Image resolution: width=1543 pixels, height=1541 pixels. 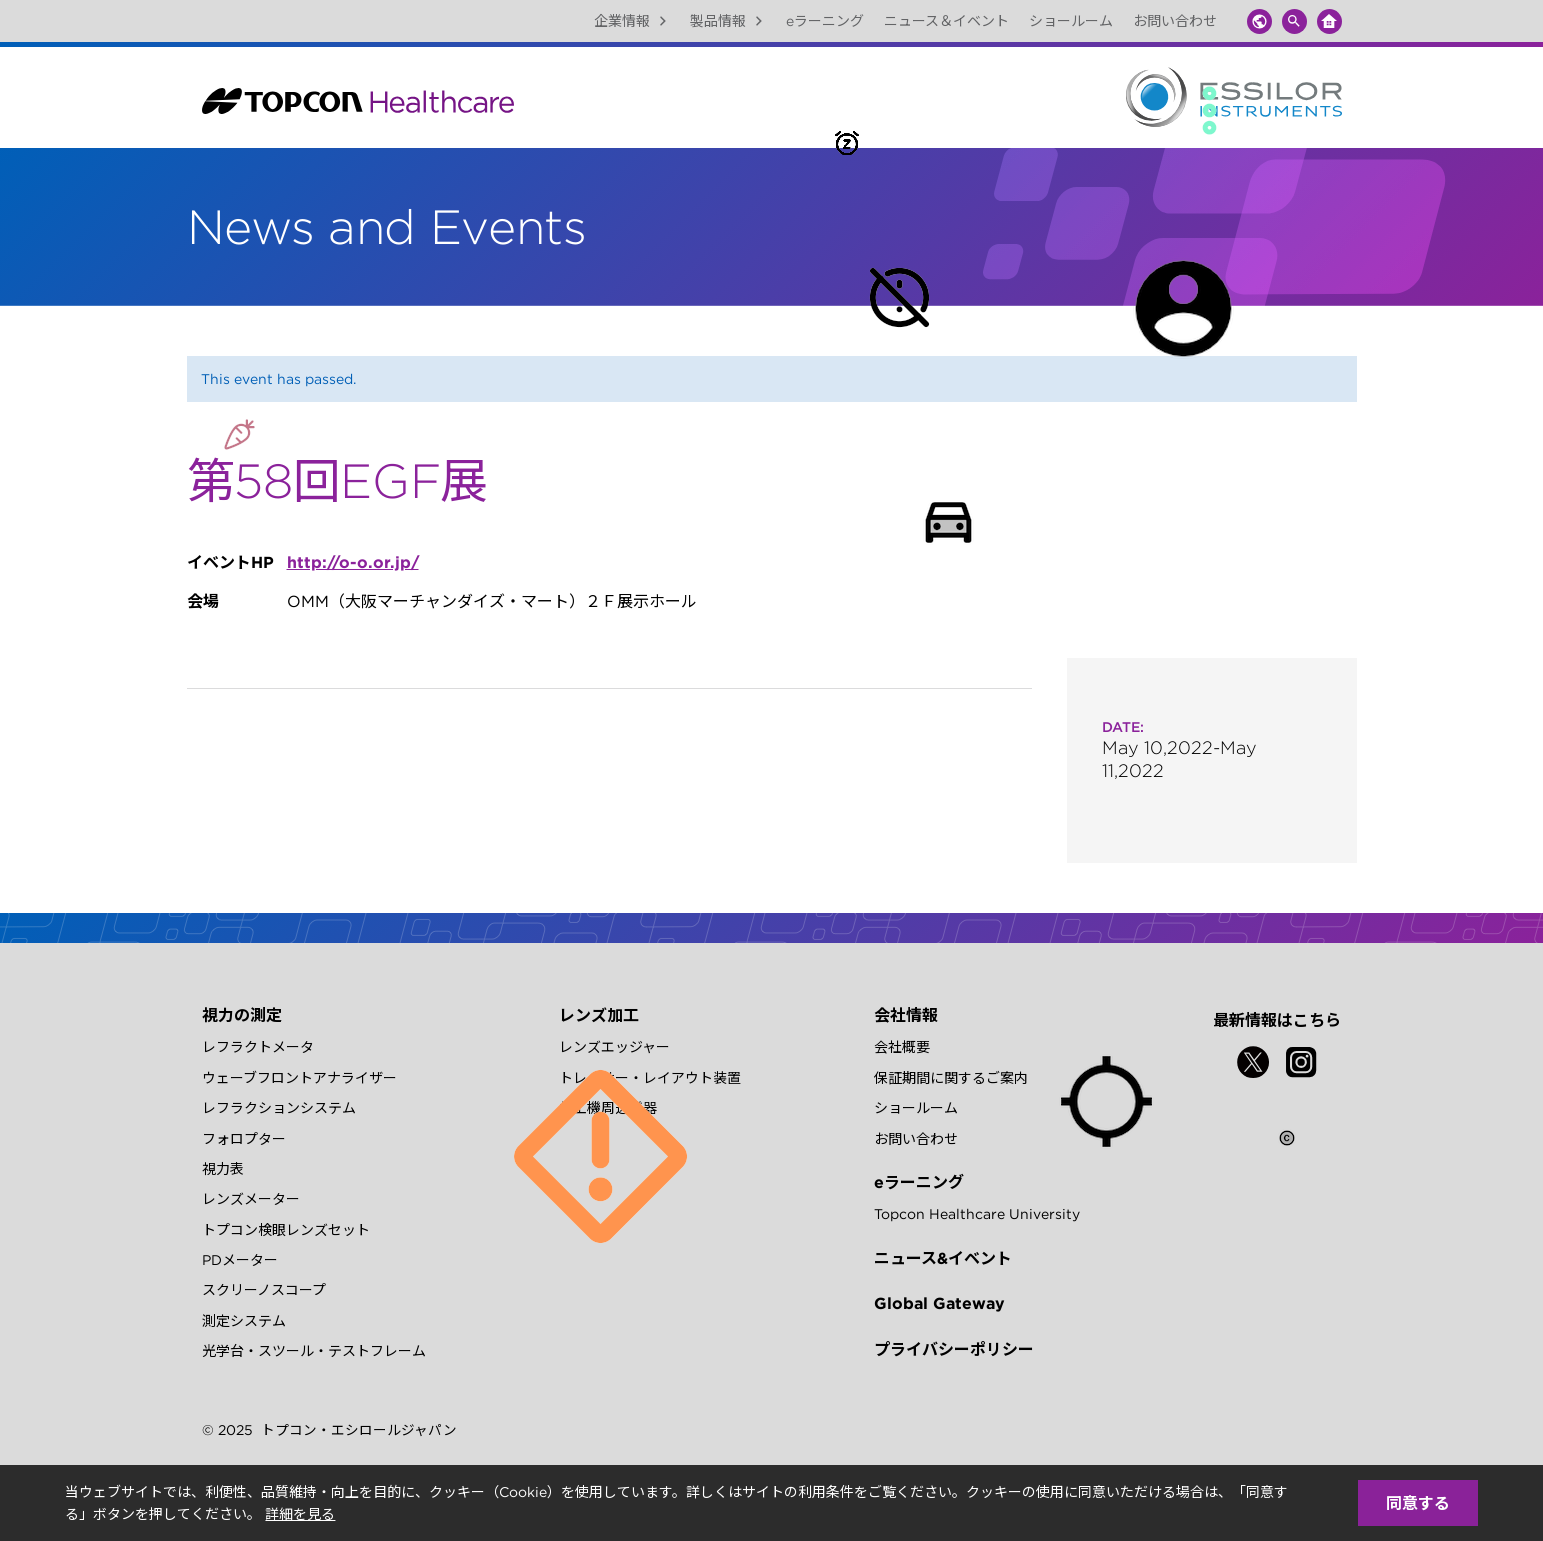 I want to click on indicates a warning or alert requiring attention, so click(x=600, y=1156).